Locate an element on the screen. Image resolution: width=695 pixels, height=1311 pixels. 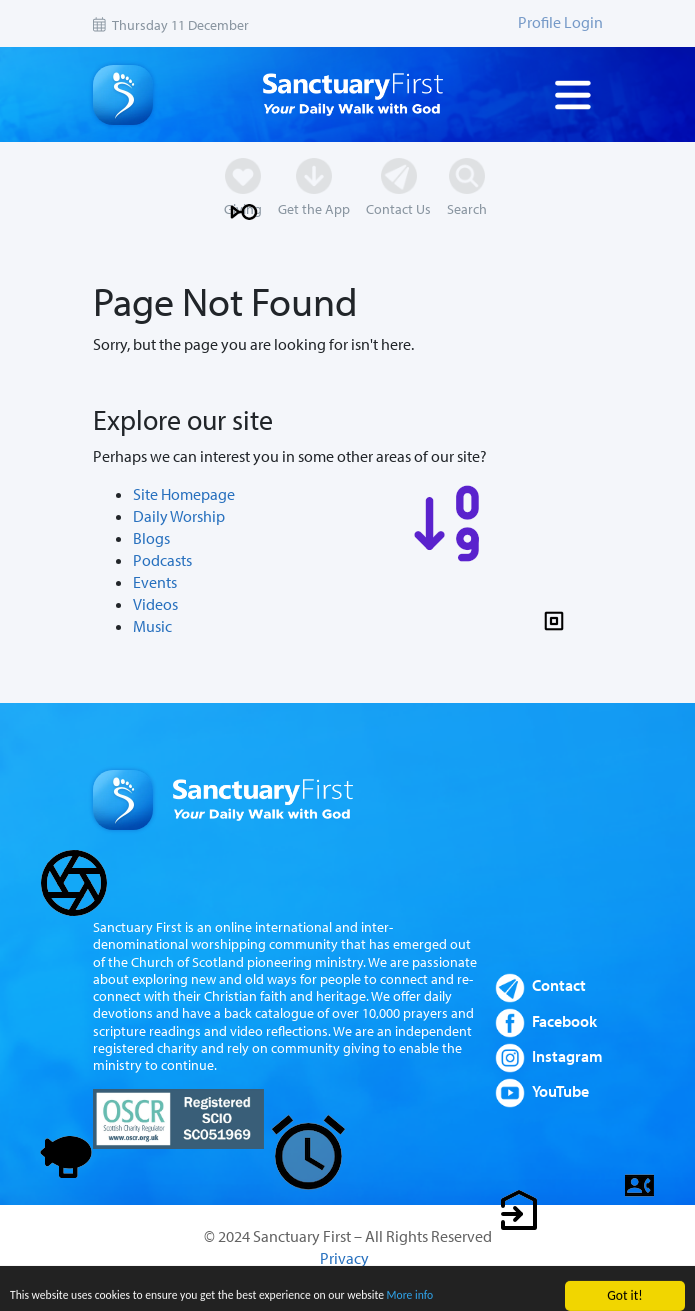
Square payment services logo is located at coordinates (554, 621).